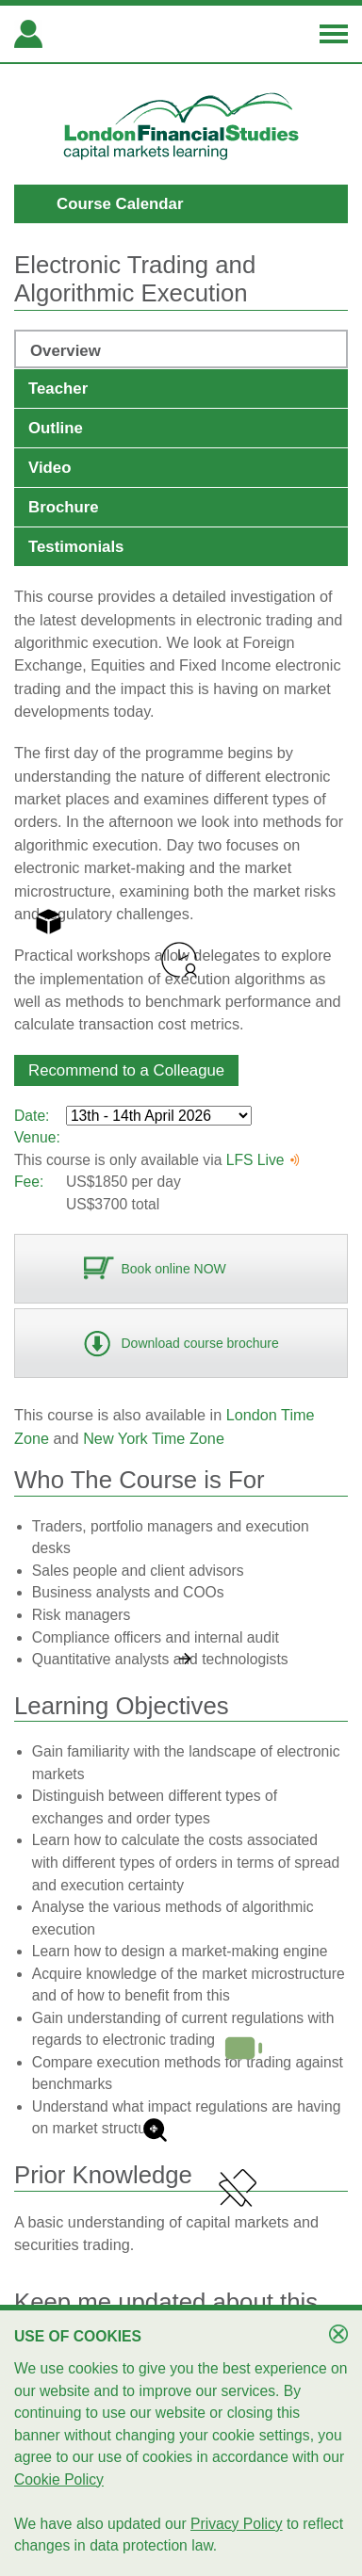  What do you see at coordinates (243, 2048) in the screenshot?
I see `shows current battery level` at bounding box center [243, 2048].